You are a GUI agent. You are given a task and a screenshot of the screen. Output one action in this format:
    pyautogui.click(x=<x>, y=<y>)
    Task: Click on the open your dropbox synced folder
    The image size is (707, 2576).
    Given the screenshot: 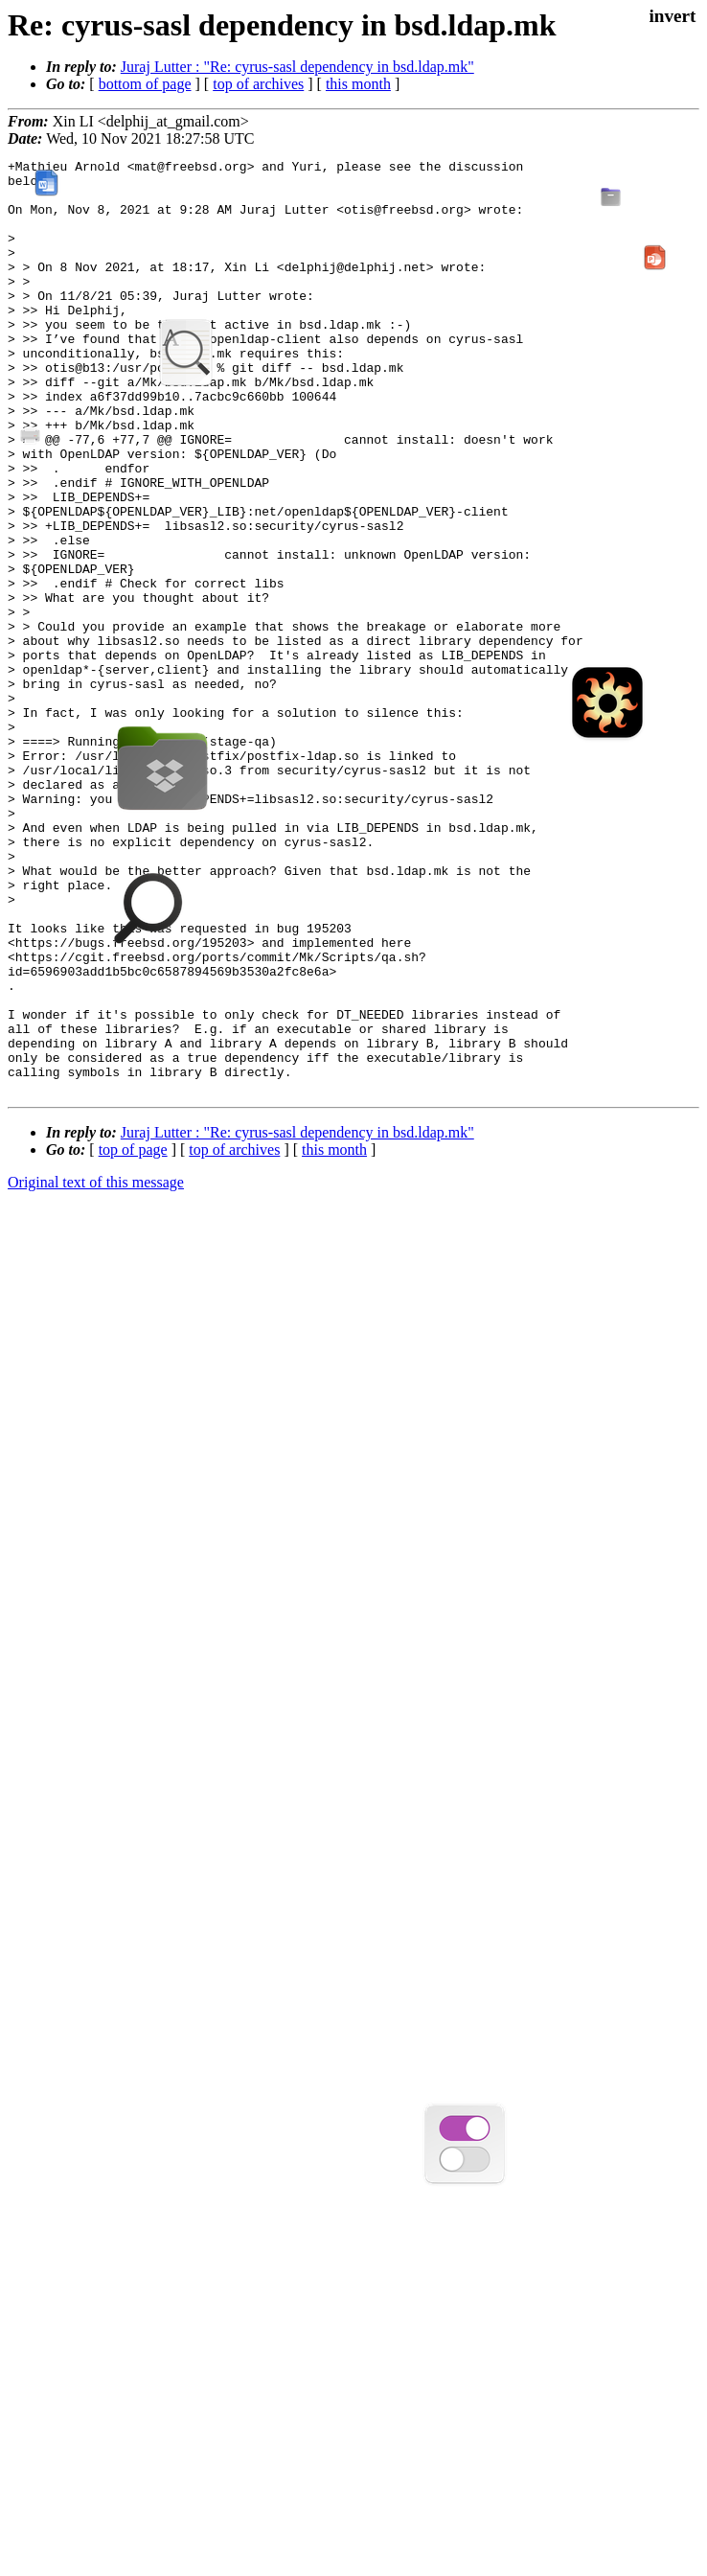 What is the action you would take?
    pyautogui.click(x=162, y=768)
    